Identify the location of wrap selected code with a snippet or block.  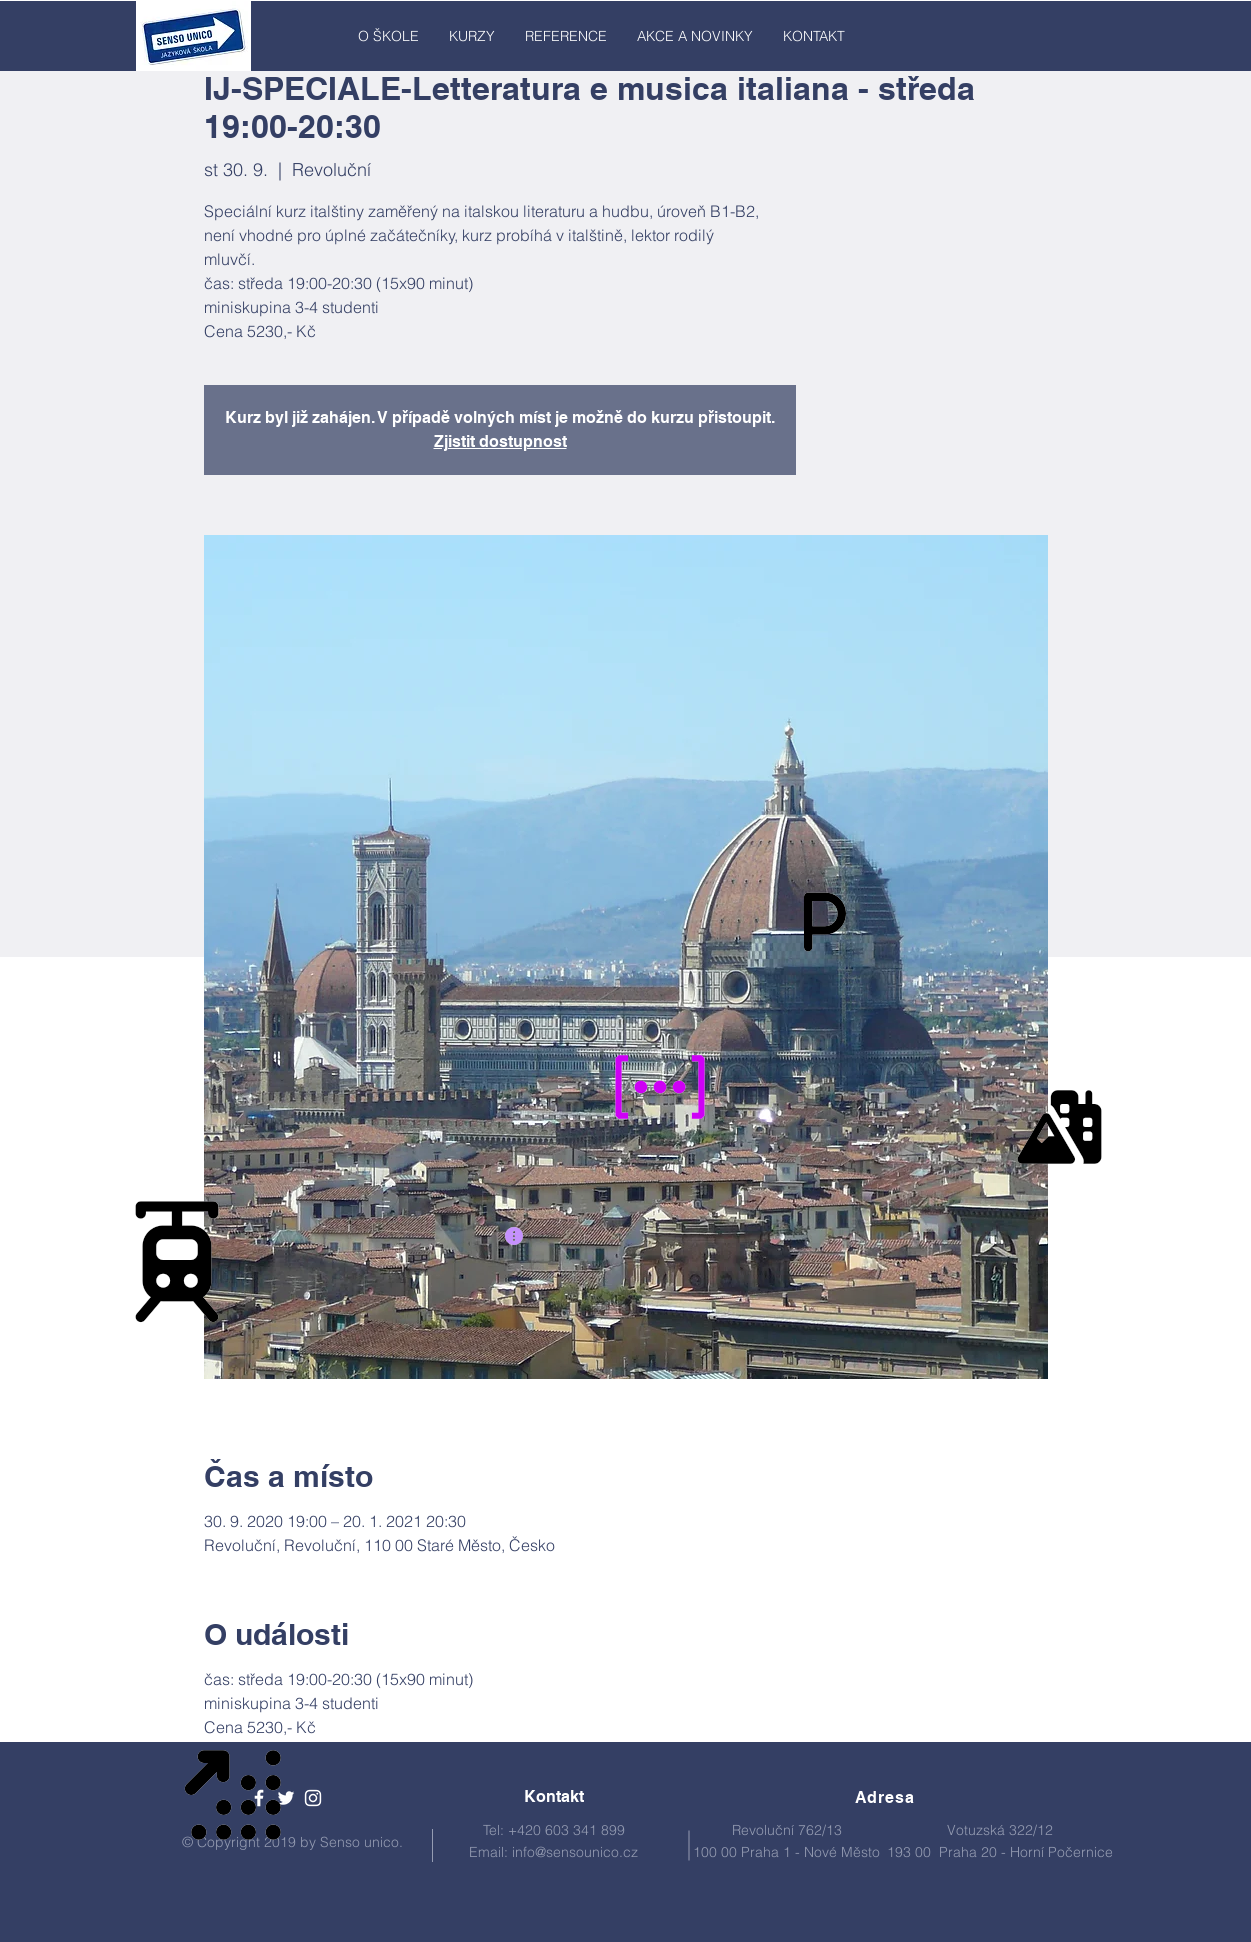
(660, 1087).